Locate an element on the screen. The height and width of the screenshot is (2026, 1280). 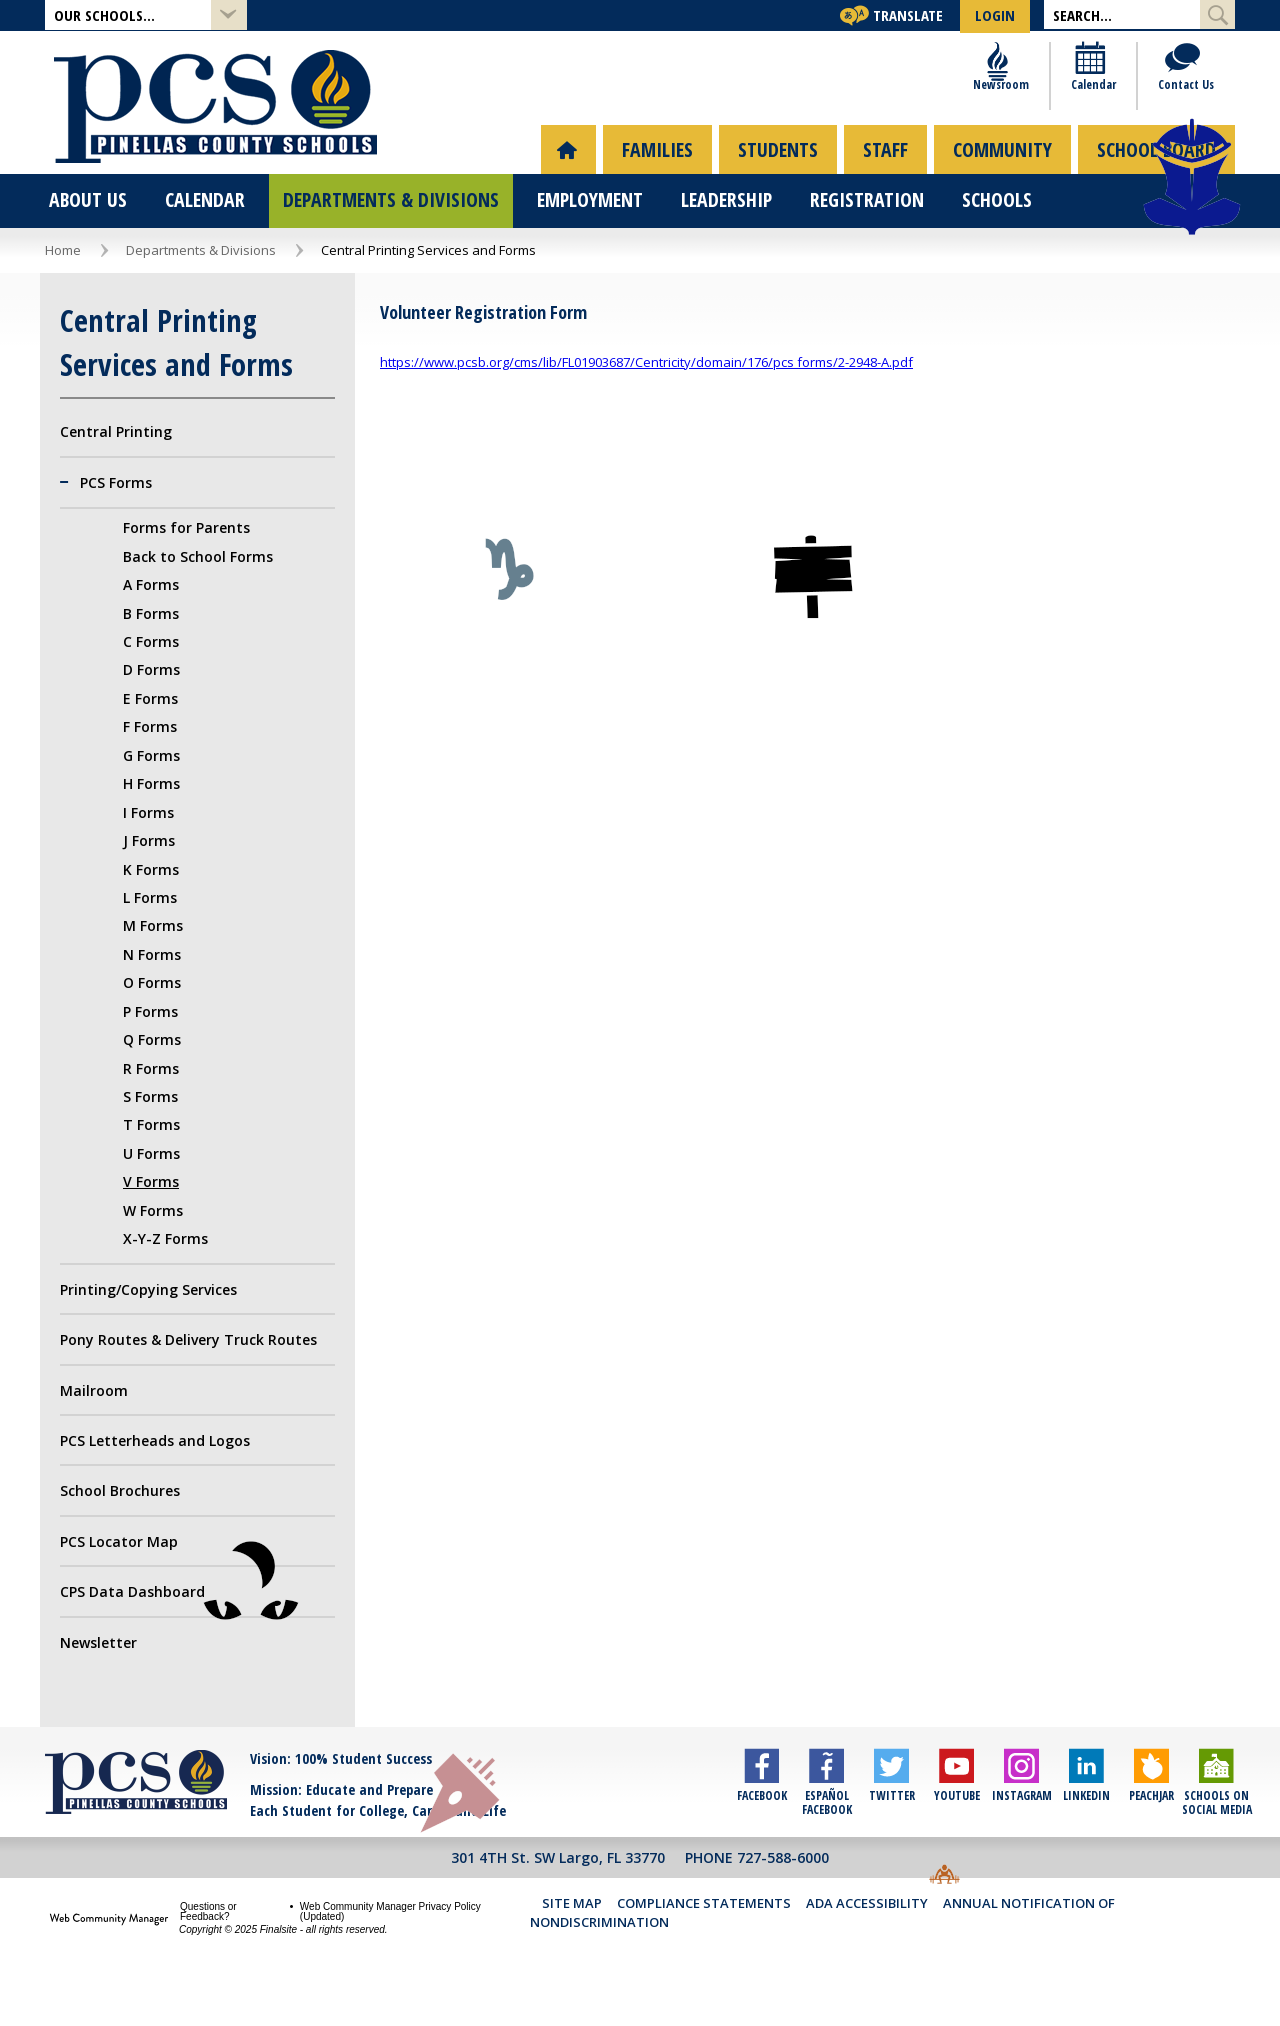
view in-game signpost or hint is located at coordinates (814, 575).